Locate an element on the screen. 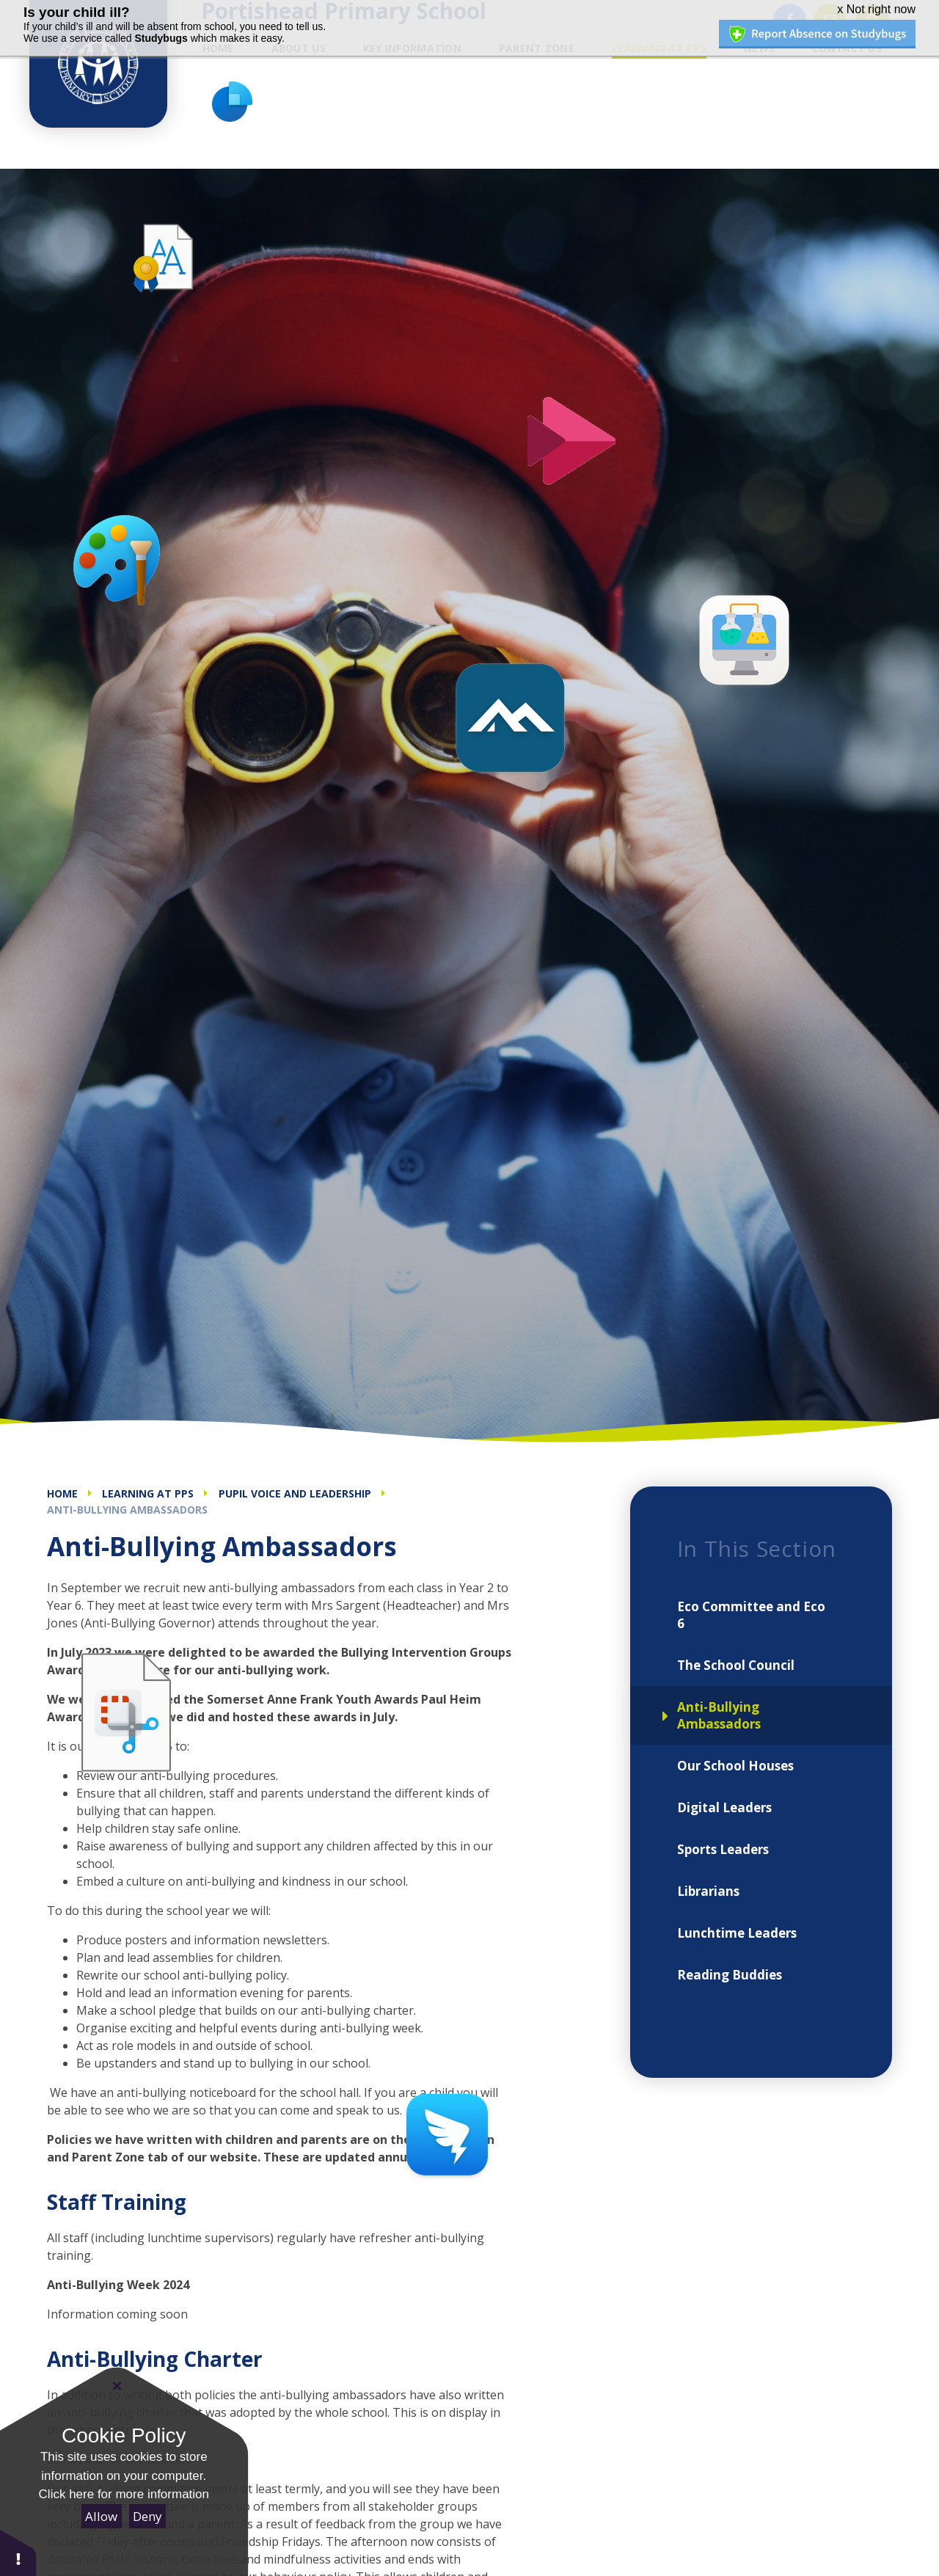 This screenshot has width=939, height=2576. open formatlab application is located at coordinates (744, 640).